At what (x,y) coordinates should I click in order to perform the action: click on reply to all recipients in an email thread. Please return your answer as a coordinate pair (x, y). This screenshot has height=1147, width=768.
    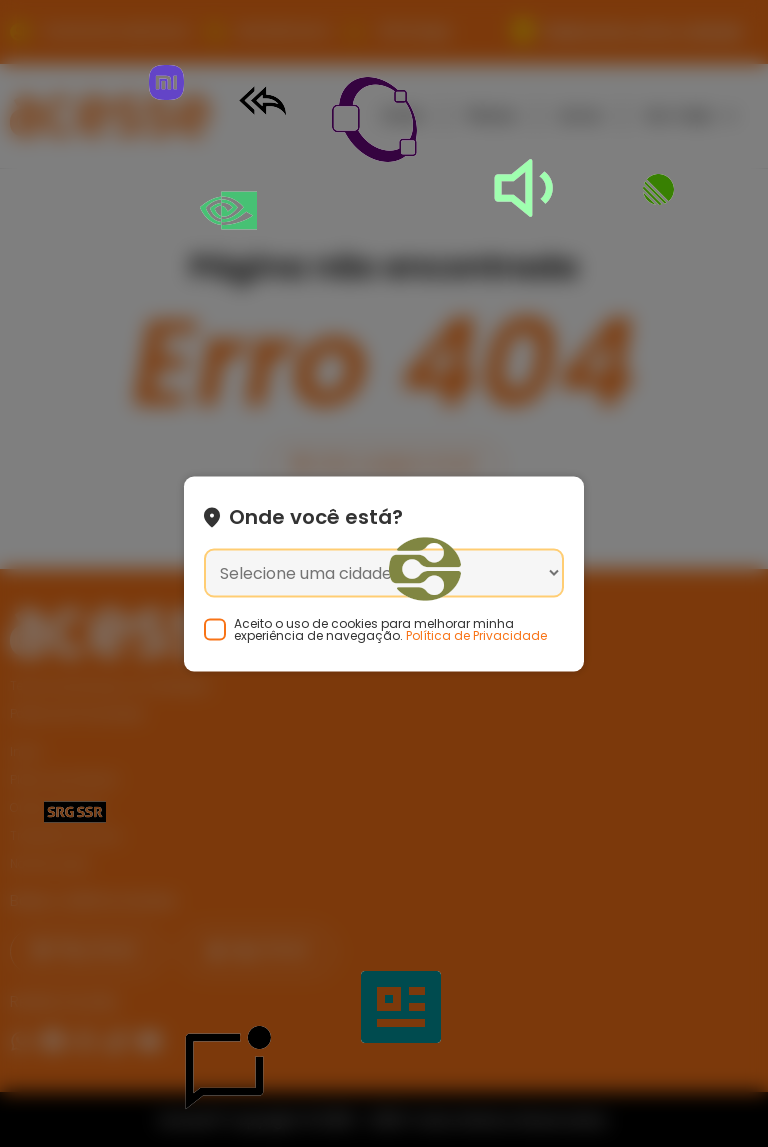
    Looking at the image, I should click on (262, 100).